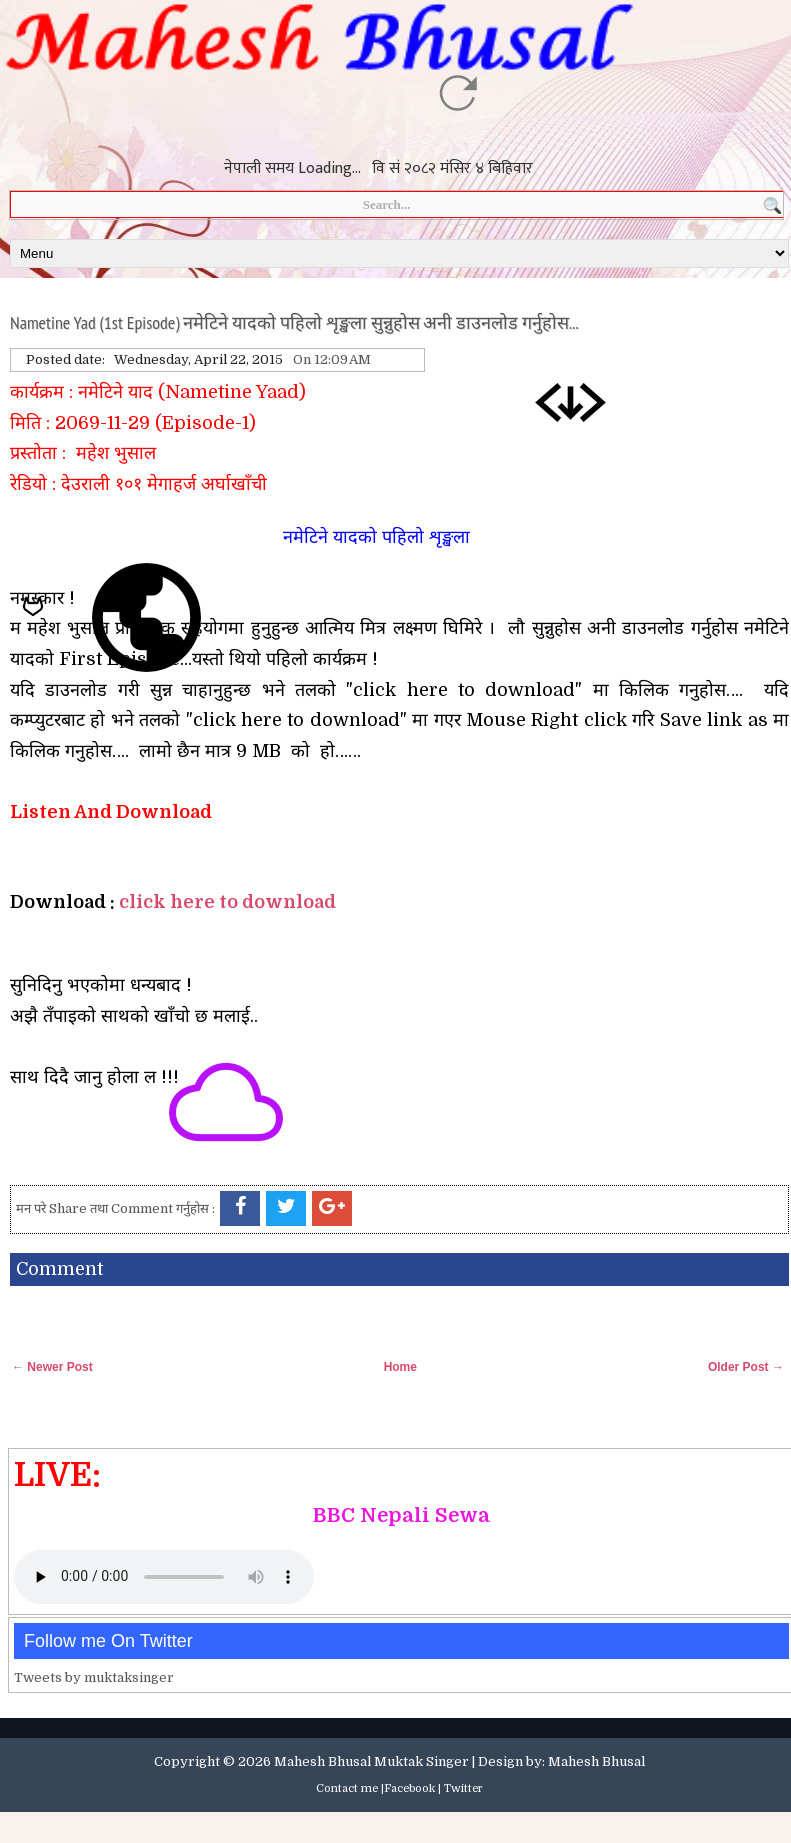 The width and height of the screenshot is (791, 1843). Describe the element at coordinates (33, 606) in the screenshot. I see `open gitlab repository` at that location.